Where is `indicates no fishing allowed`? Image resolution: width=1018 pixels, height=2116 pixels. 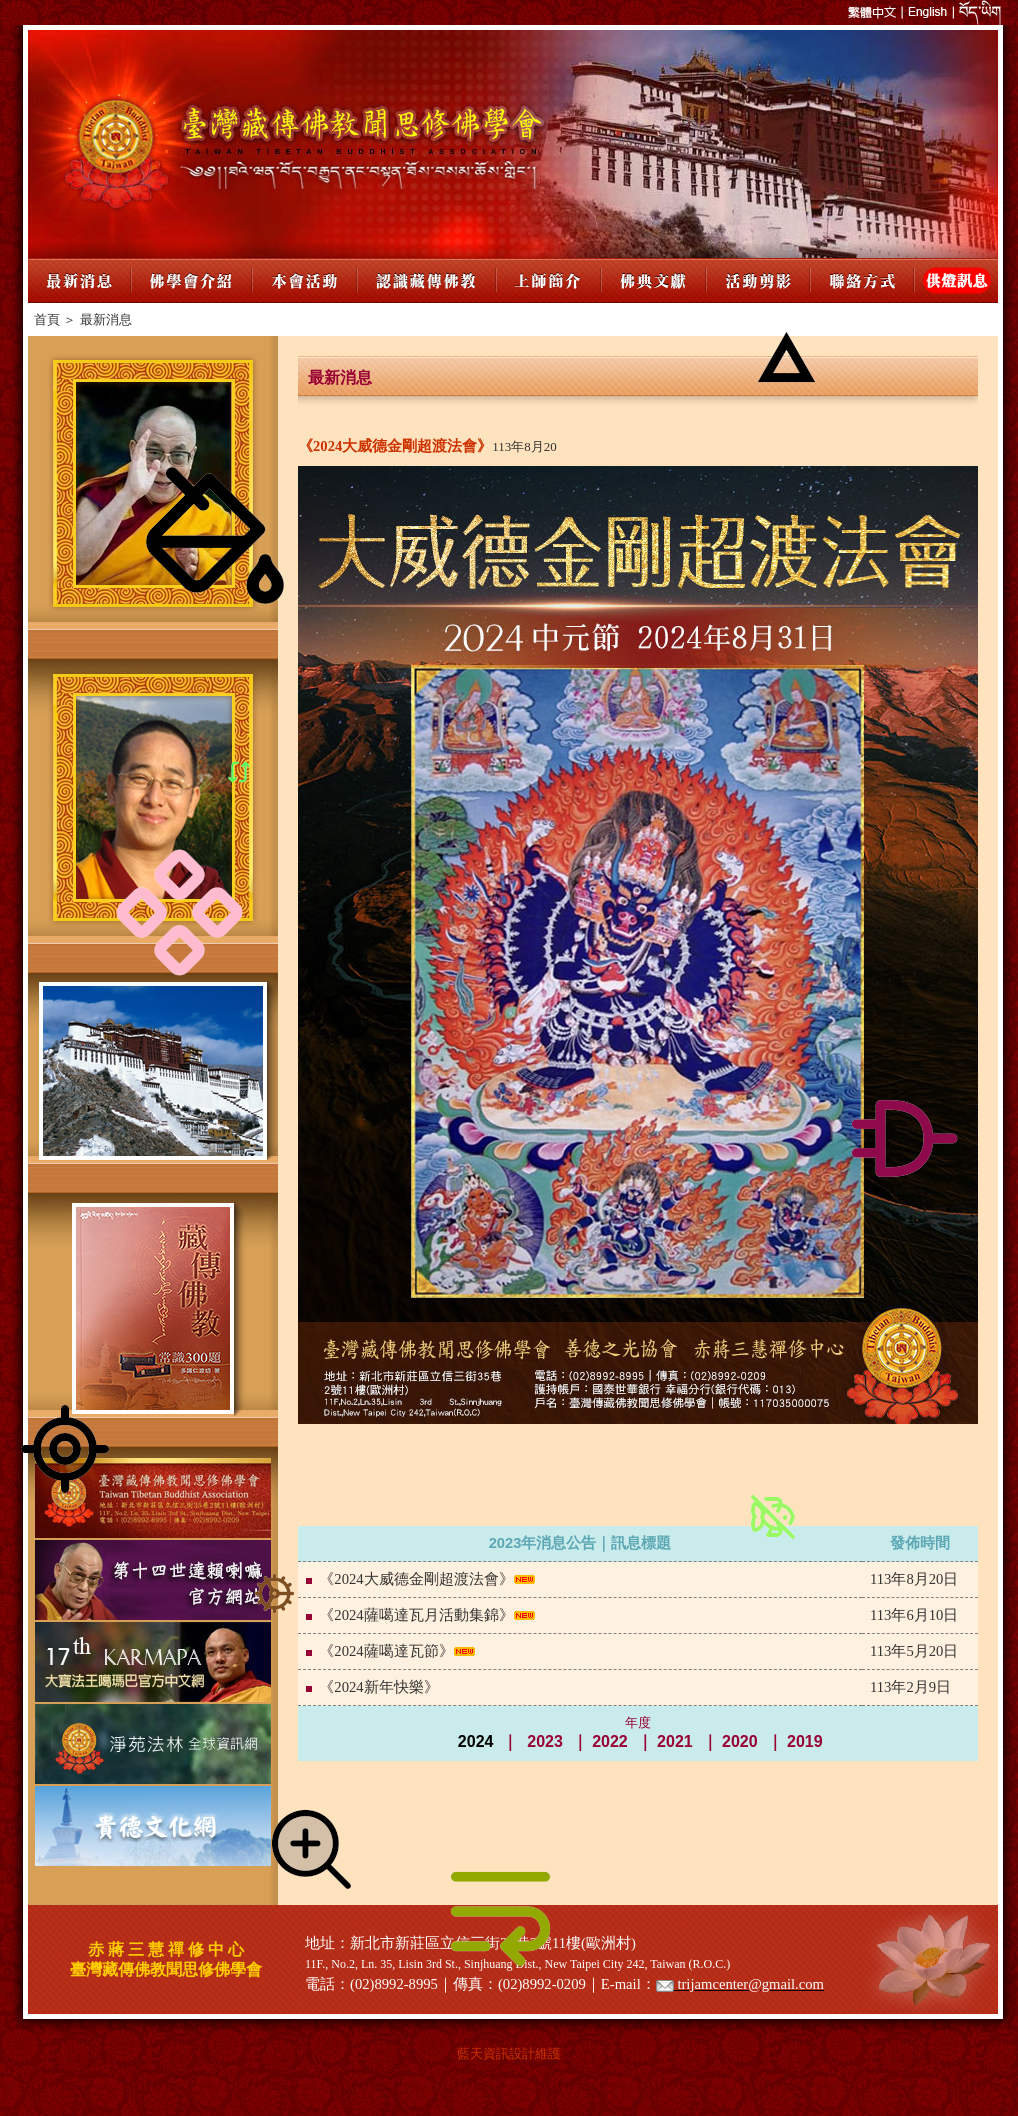
indicates no fishing allowed is located at coordinates (773, 1517).